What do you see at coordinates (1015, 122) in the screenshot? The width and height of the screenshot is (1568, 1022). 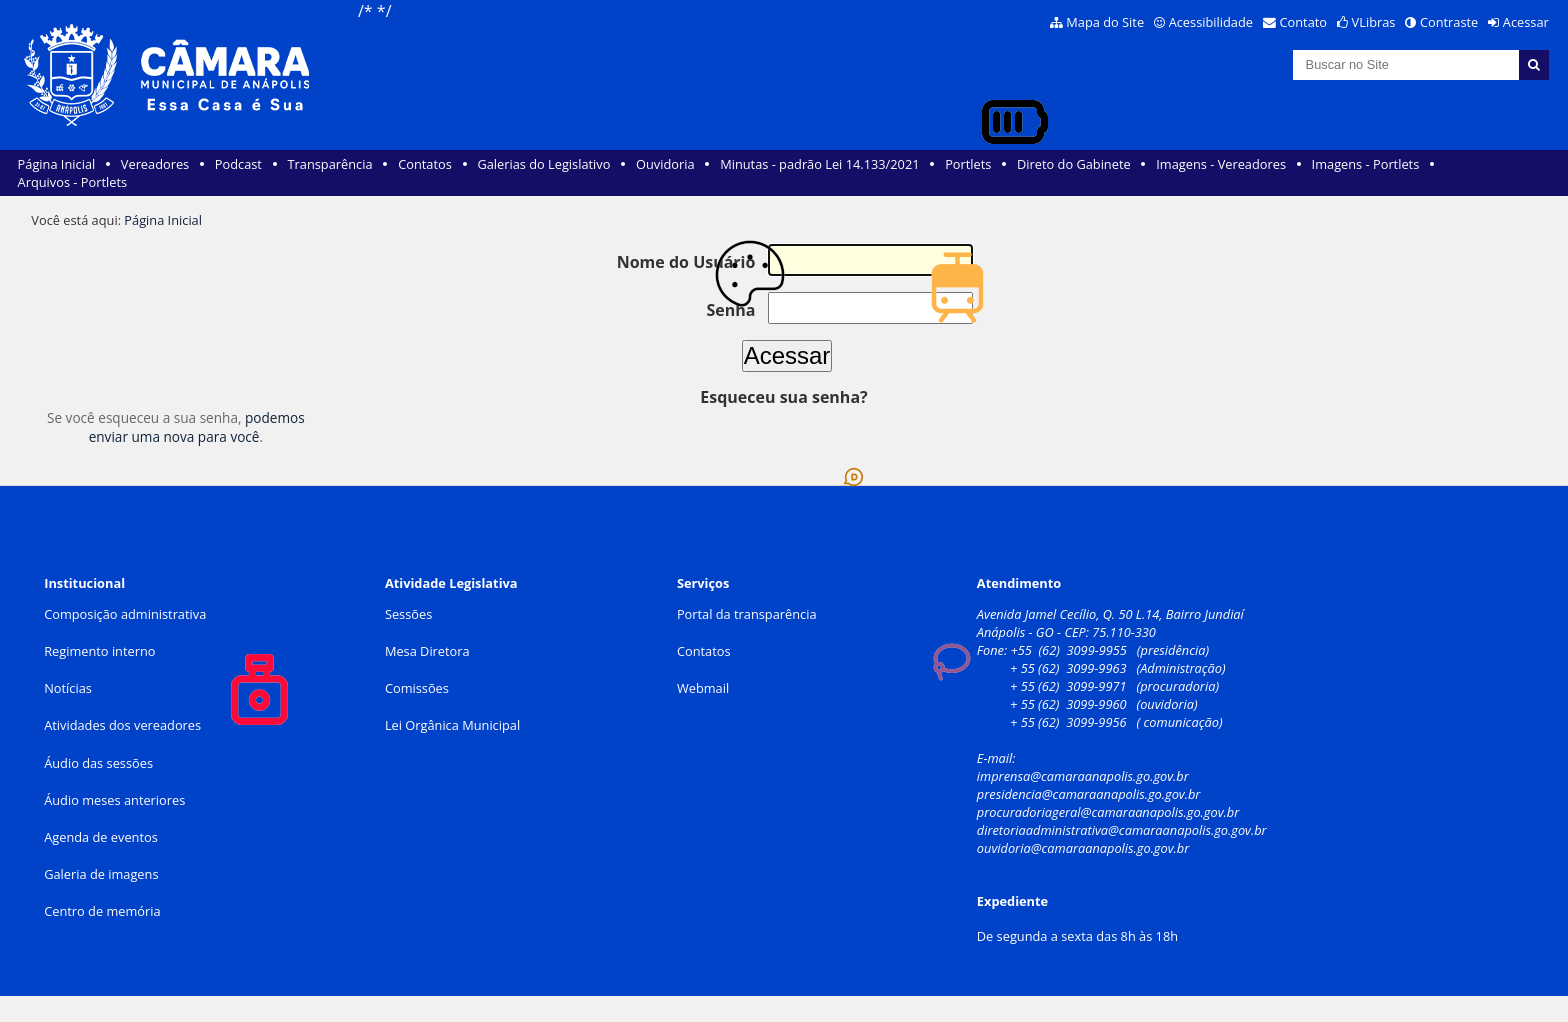 I see `indicates battery at 75% charge` at bounding box center [1015, 122].